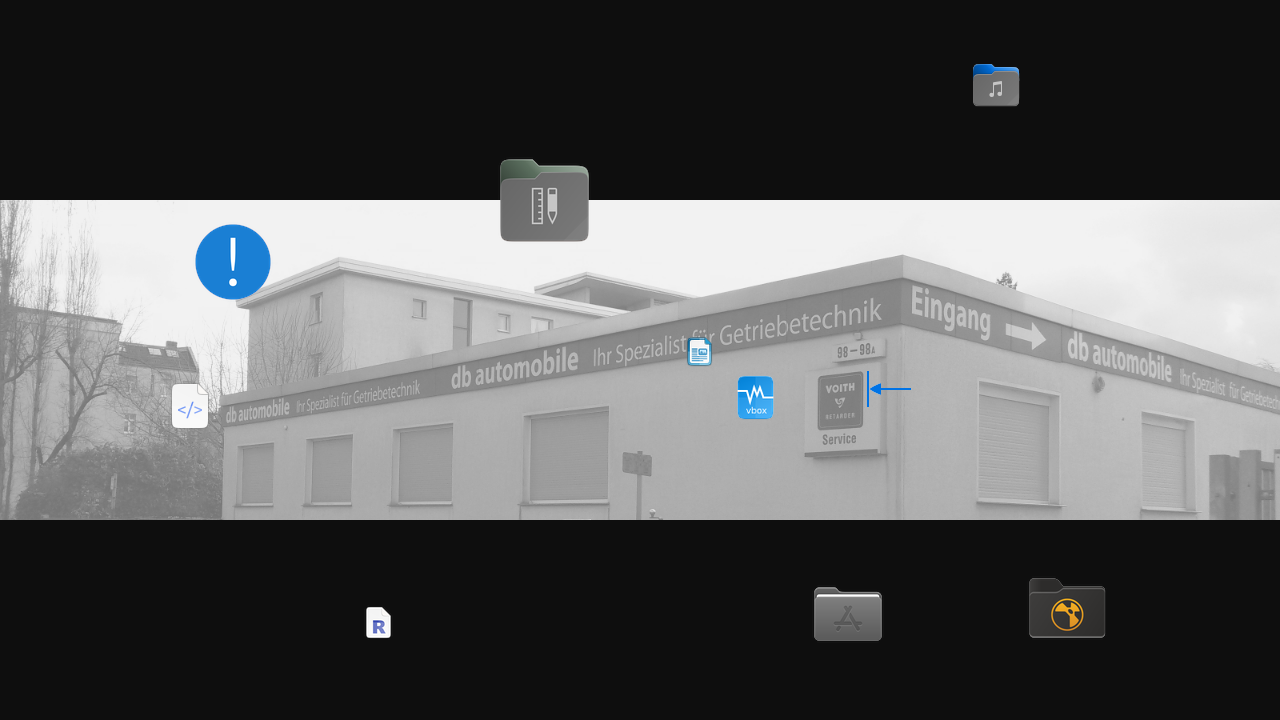  I want to click on folder containing nuke compositing software project files, so click(1067, 610).